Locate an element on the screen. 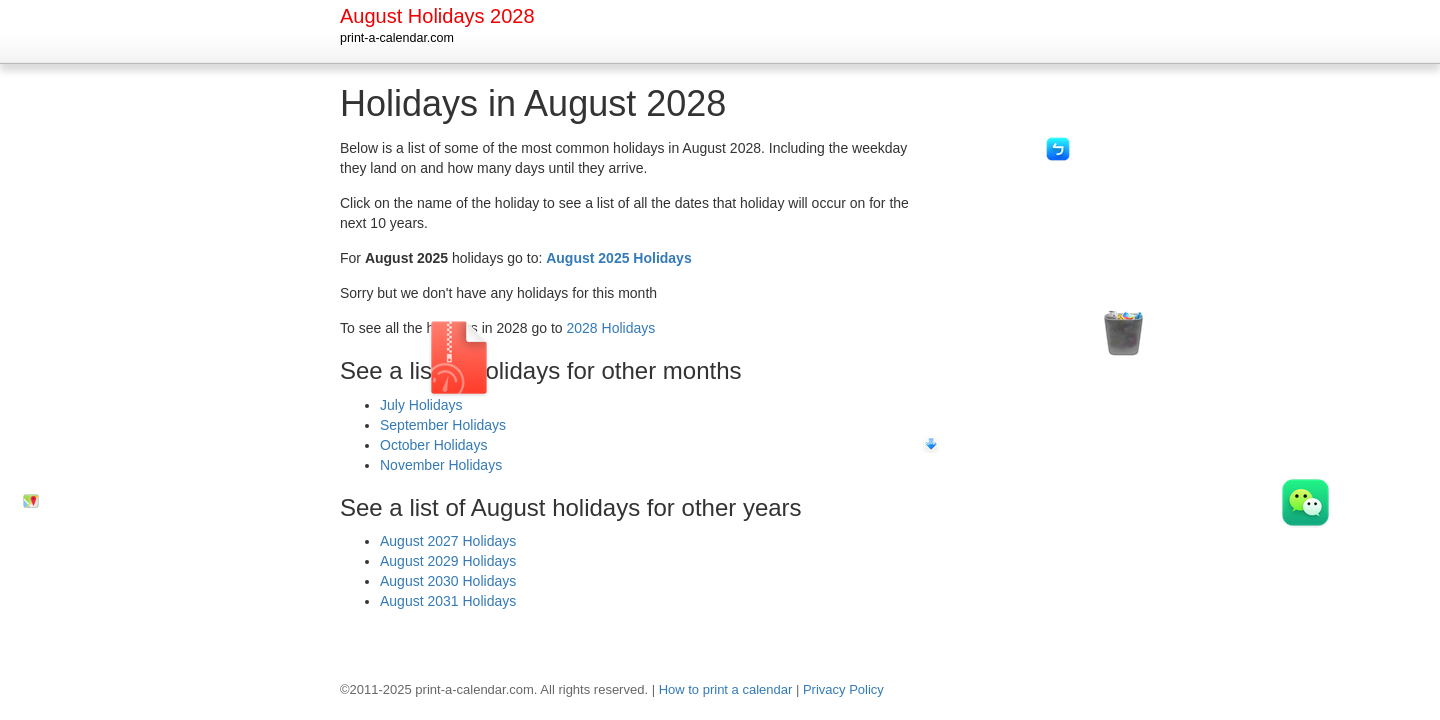 This screenshot has width=1440, height=720. open ibus bopomofo input method app is located at coordinates (1058, 149).